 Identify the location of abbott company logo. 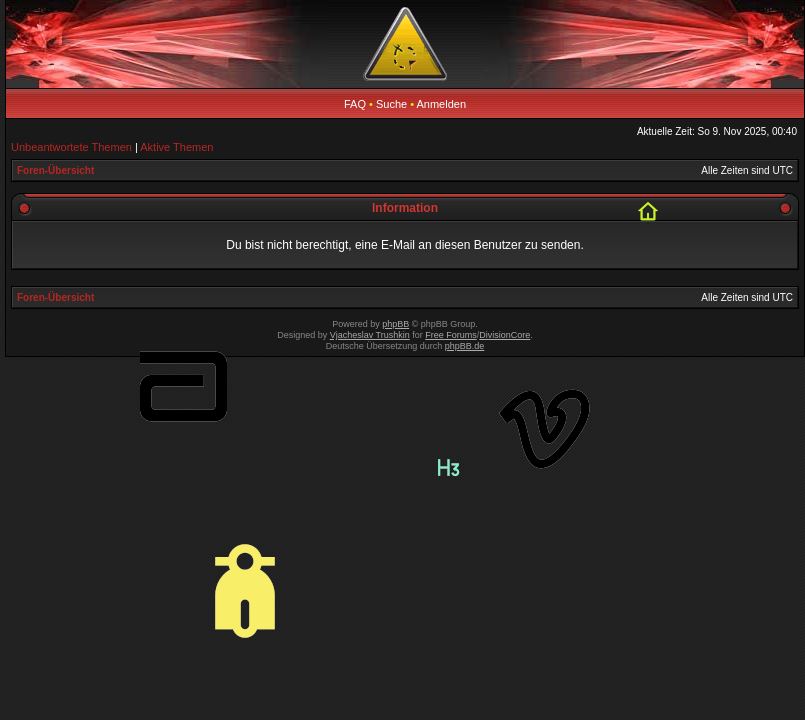
(183, 386).